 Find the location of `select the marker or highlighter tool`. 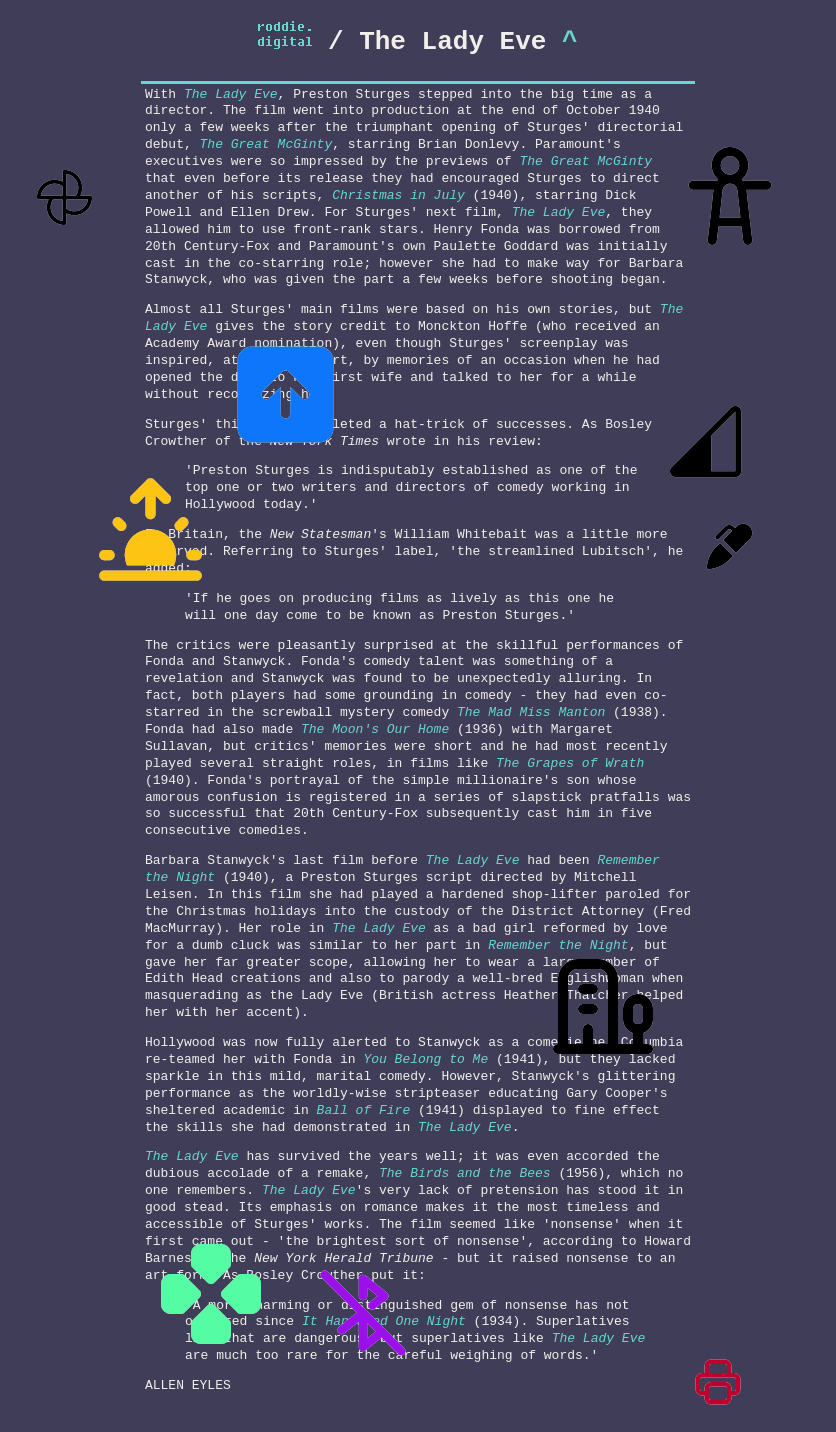

select the marker or highlighter tool is located at coordinates (729, 546).